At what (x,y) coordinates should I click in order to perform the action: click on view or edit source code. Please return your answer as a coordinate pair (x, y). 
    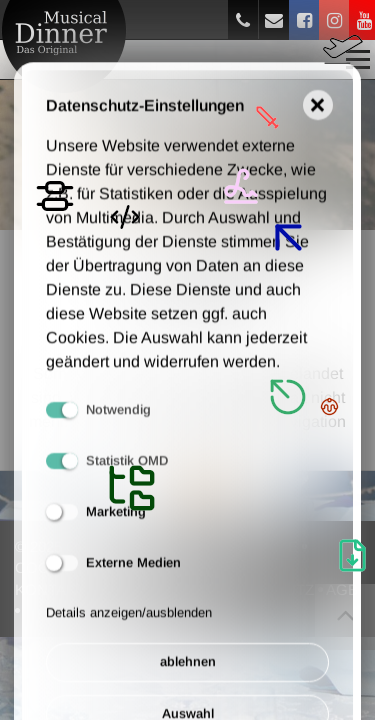
    Looking at the image, I should click on (125, 217).